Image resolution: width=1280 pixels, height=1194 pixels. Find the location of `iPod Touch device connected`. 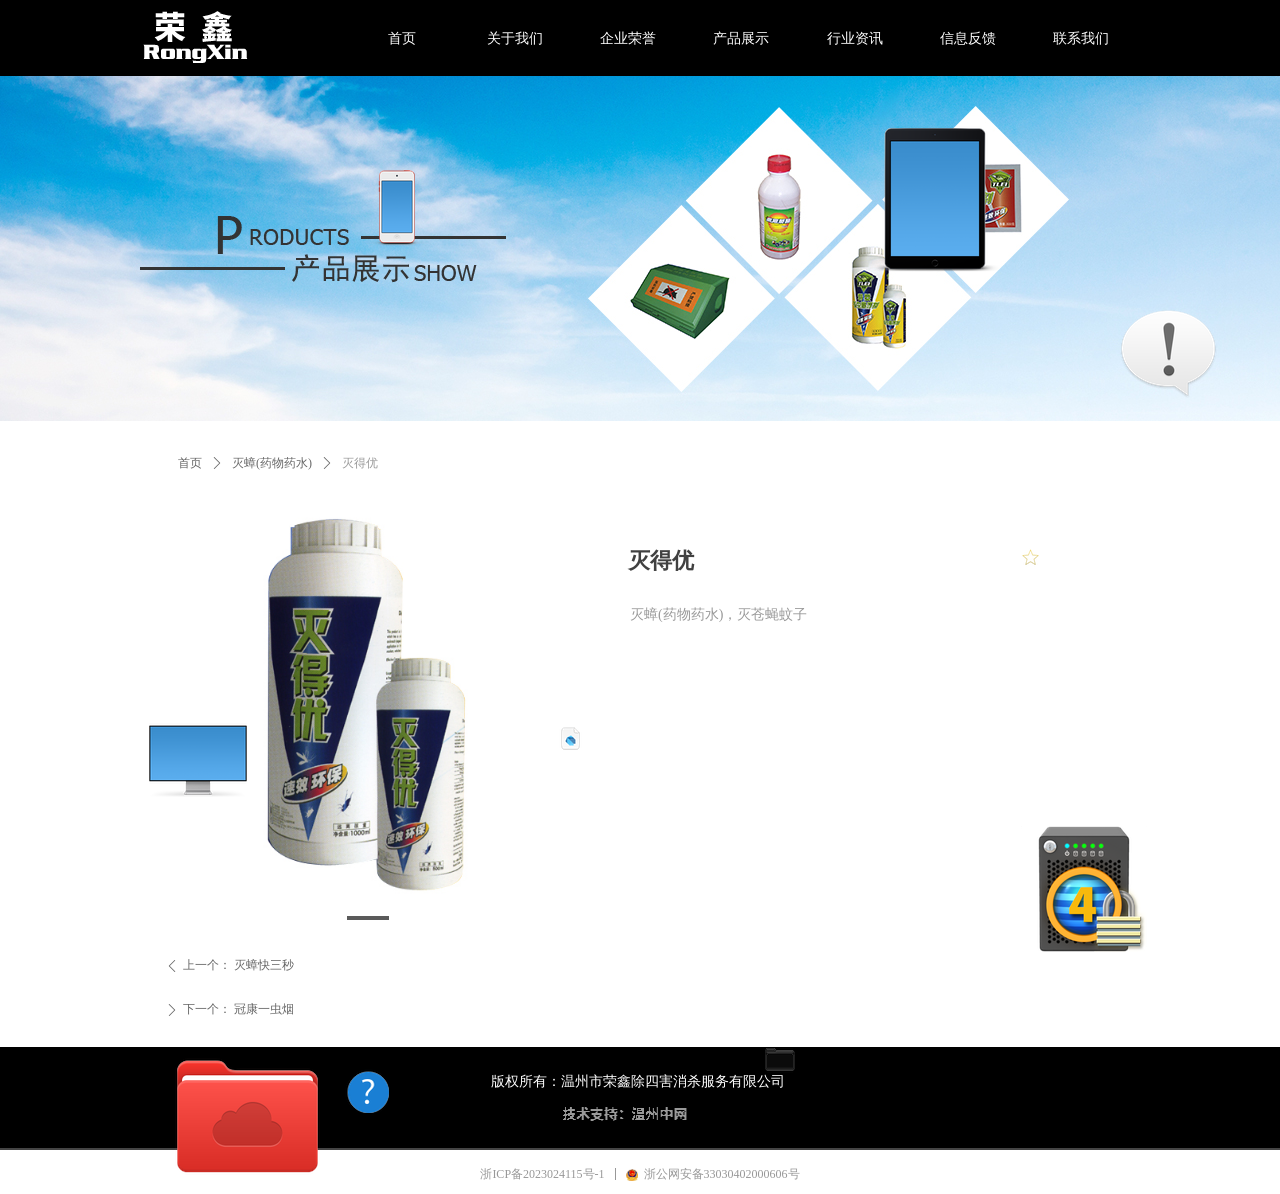

iPod Touch device connected is located at coordinates (397, 208).